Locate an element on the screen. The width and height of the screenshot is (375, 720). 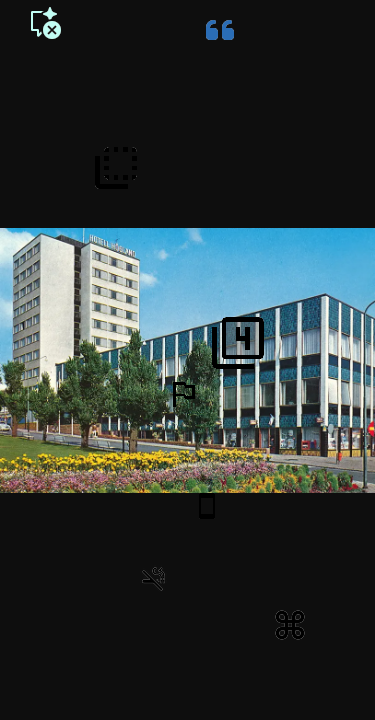
access keyboard shortcuts is located at coordinates (290, 625).